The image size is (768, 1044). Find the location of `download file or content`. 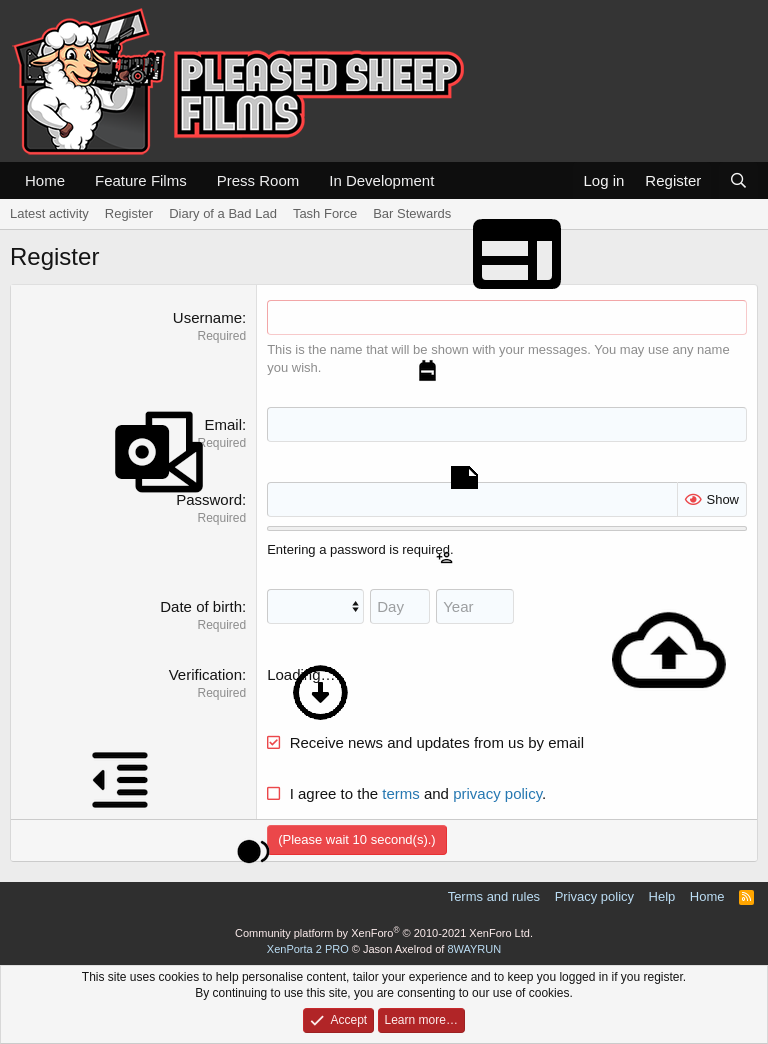

download file or content is located at coordinates (320, 692).